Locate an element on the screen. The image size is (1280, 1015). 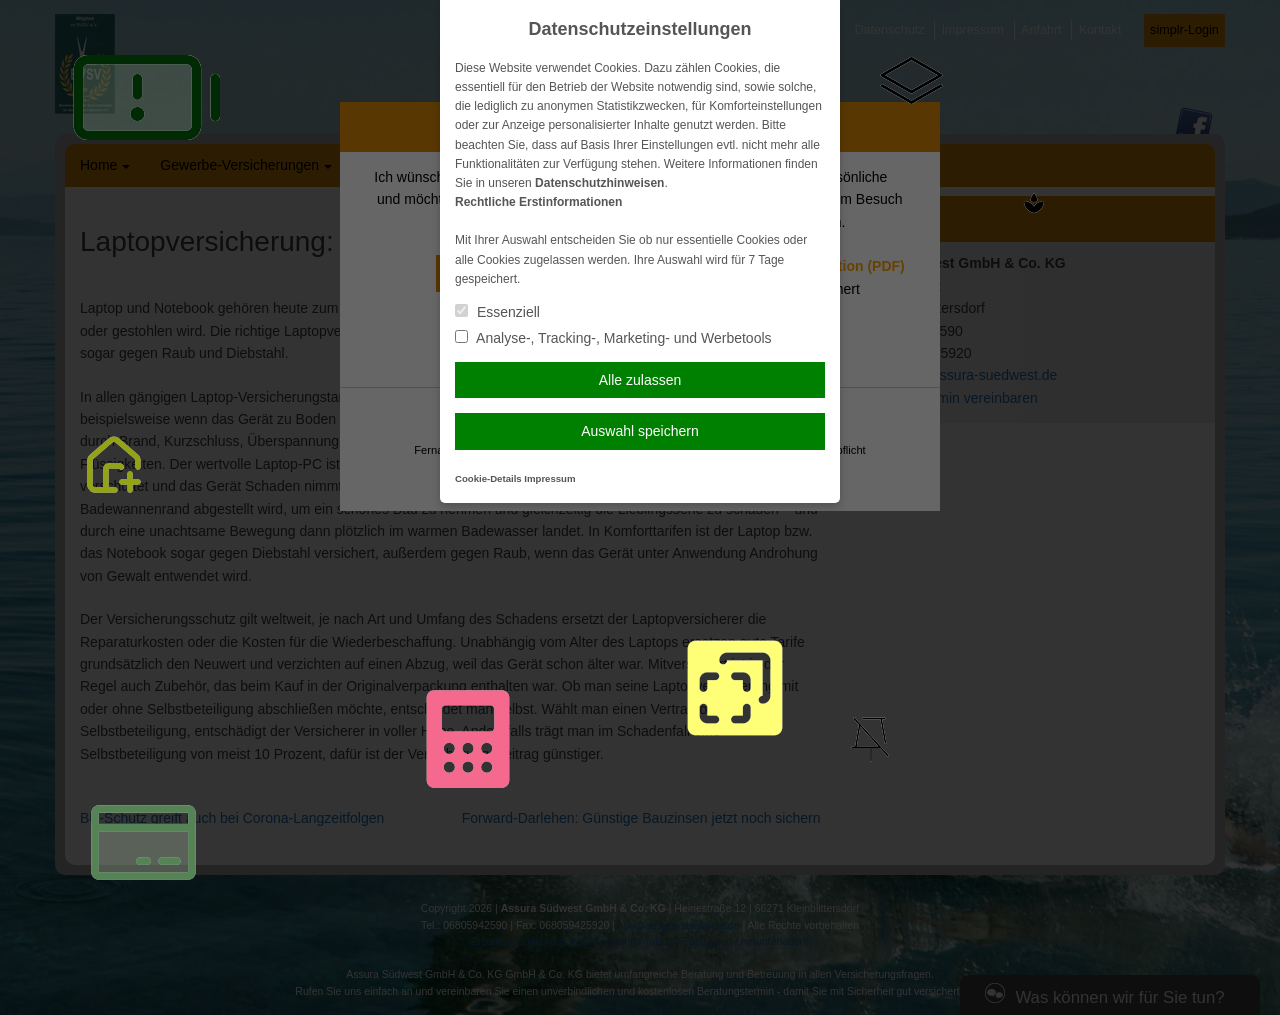
bring selection to front layer is located at coordinates (735, 688).